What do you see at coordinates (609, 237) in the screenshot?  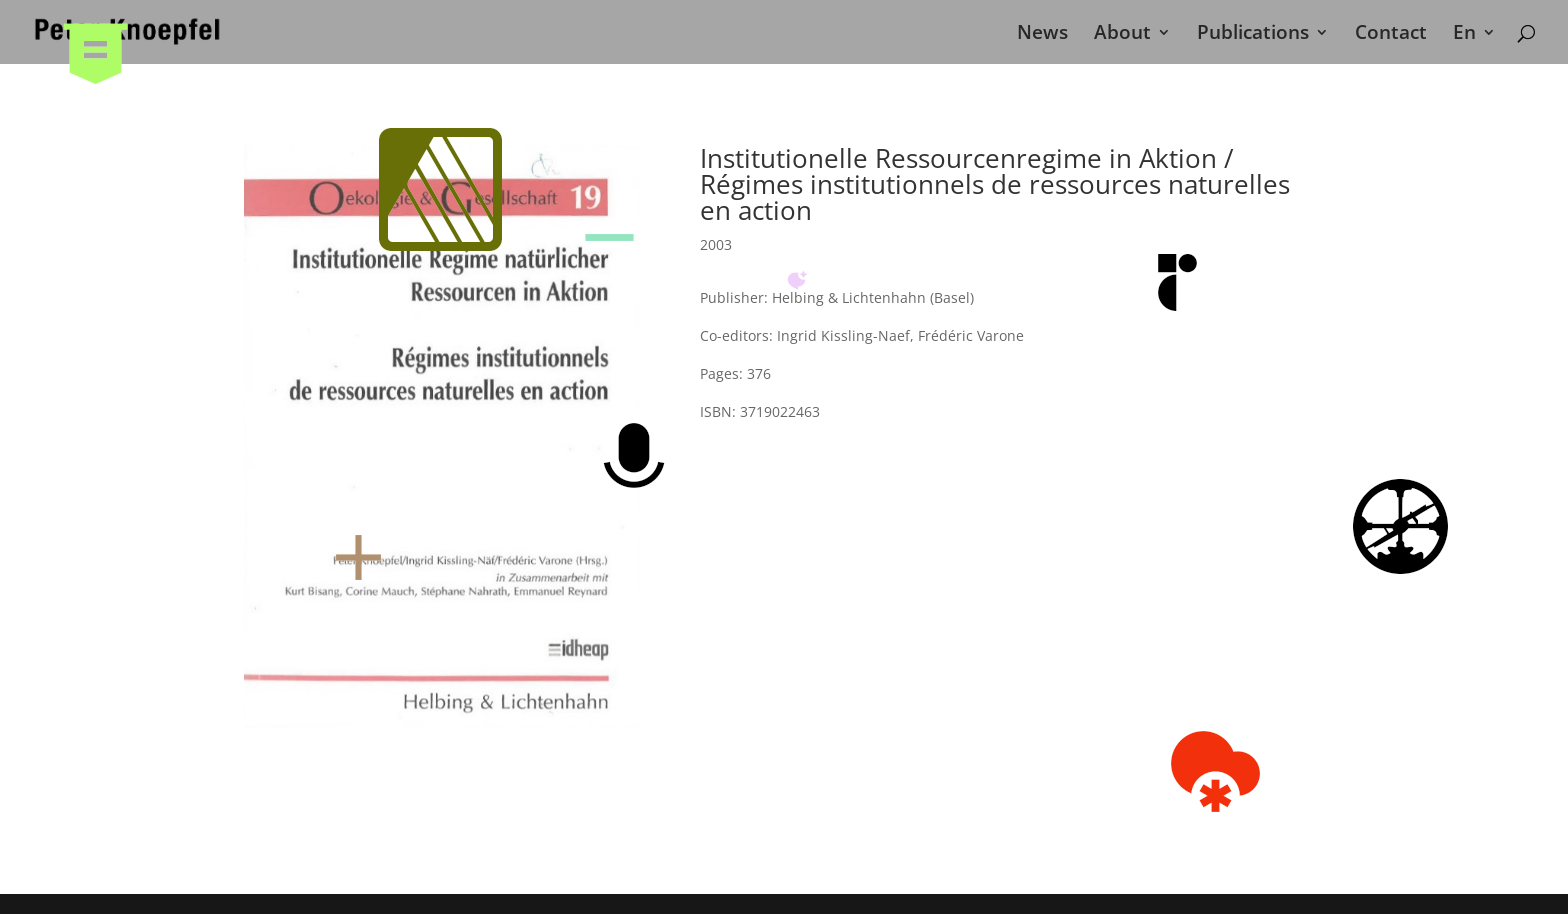 I see `remove or subtract an item` at bounding box center [609, 237].